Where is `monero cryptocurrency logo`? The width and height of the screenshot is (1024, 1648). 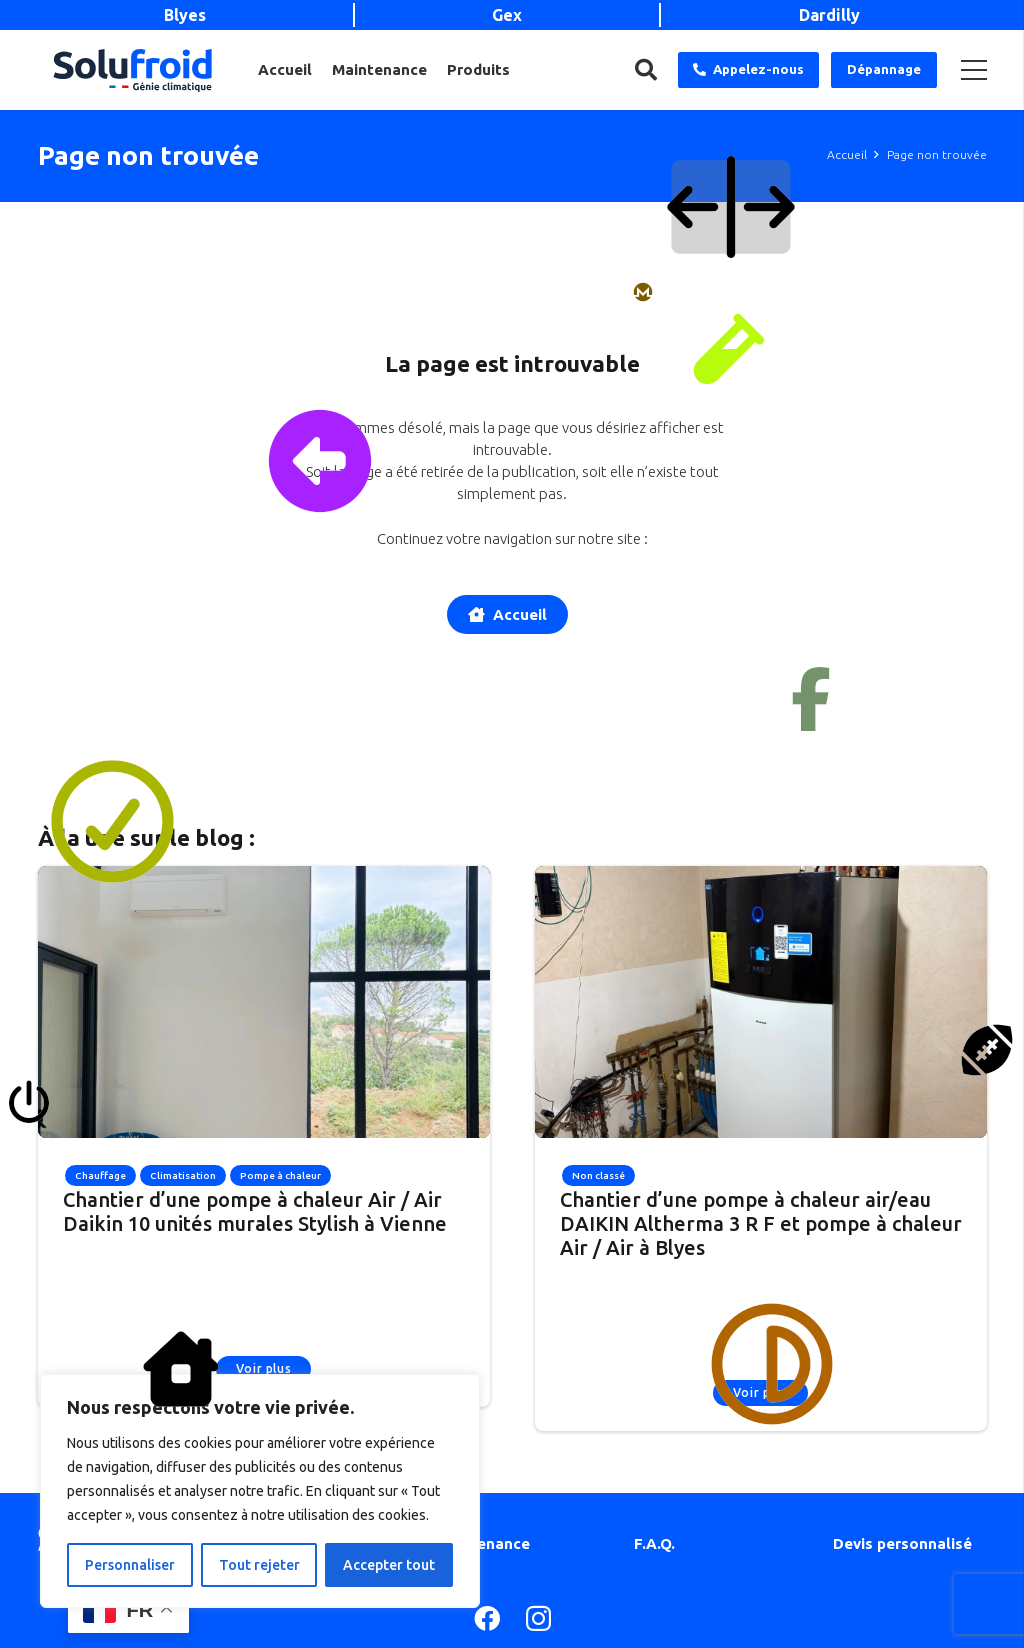
monero cryptocurrency logo is located at coordinates (643, 292).